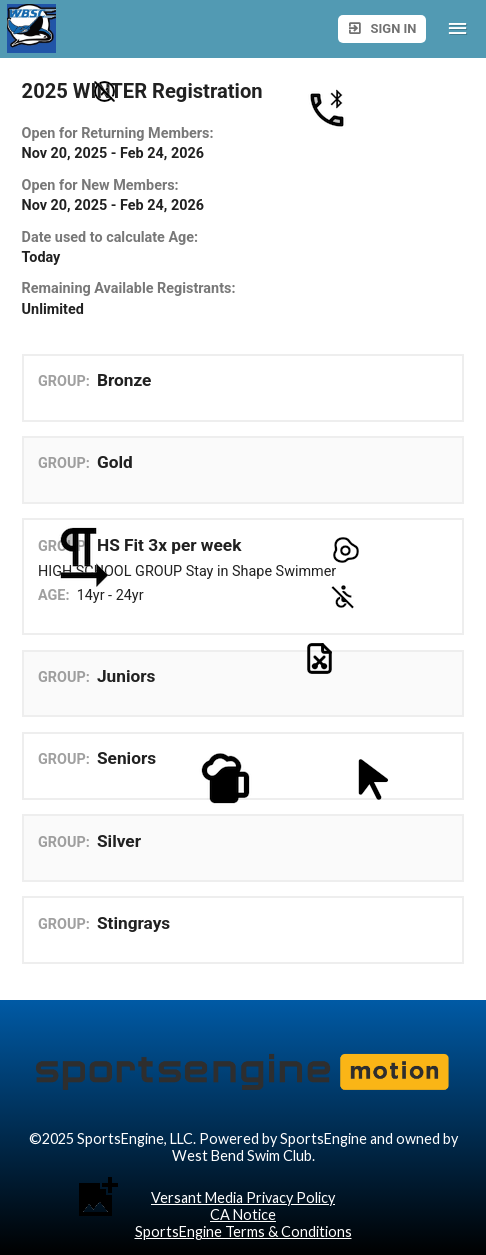 Image resolution: width=486 pixels, height=1255 pixels. What do you see at coordinates (104, 91) in the screenshot?
I see `discount or promotion unavailable` at bounding box center [104, 91].